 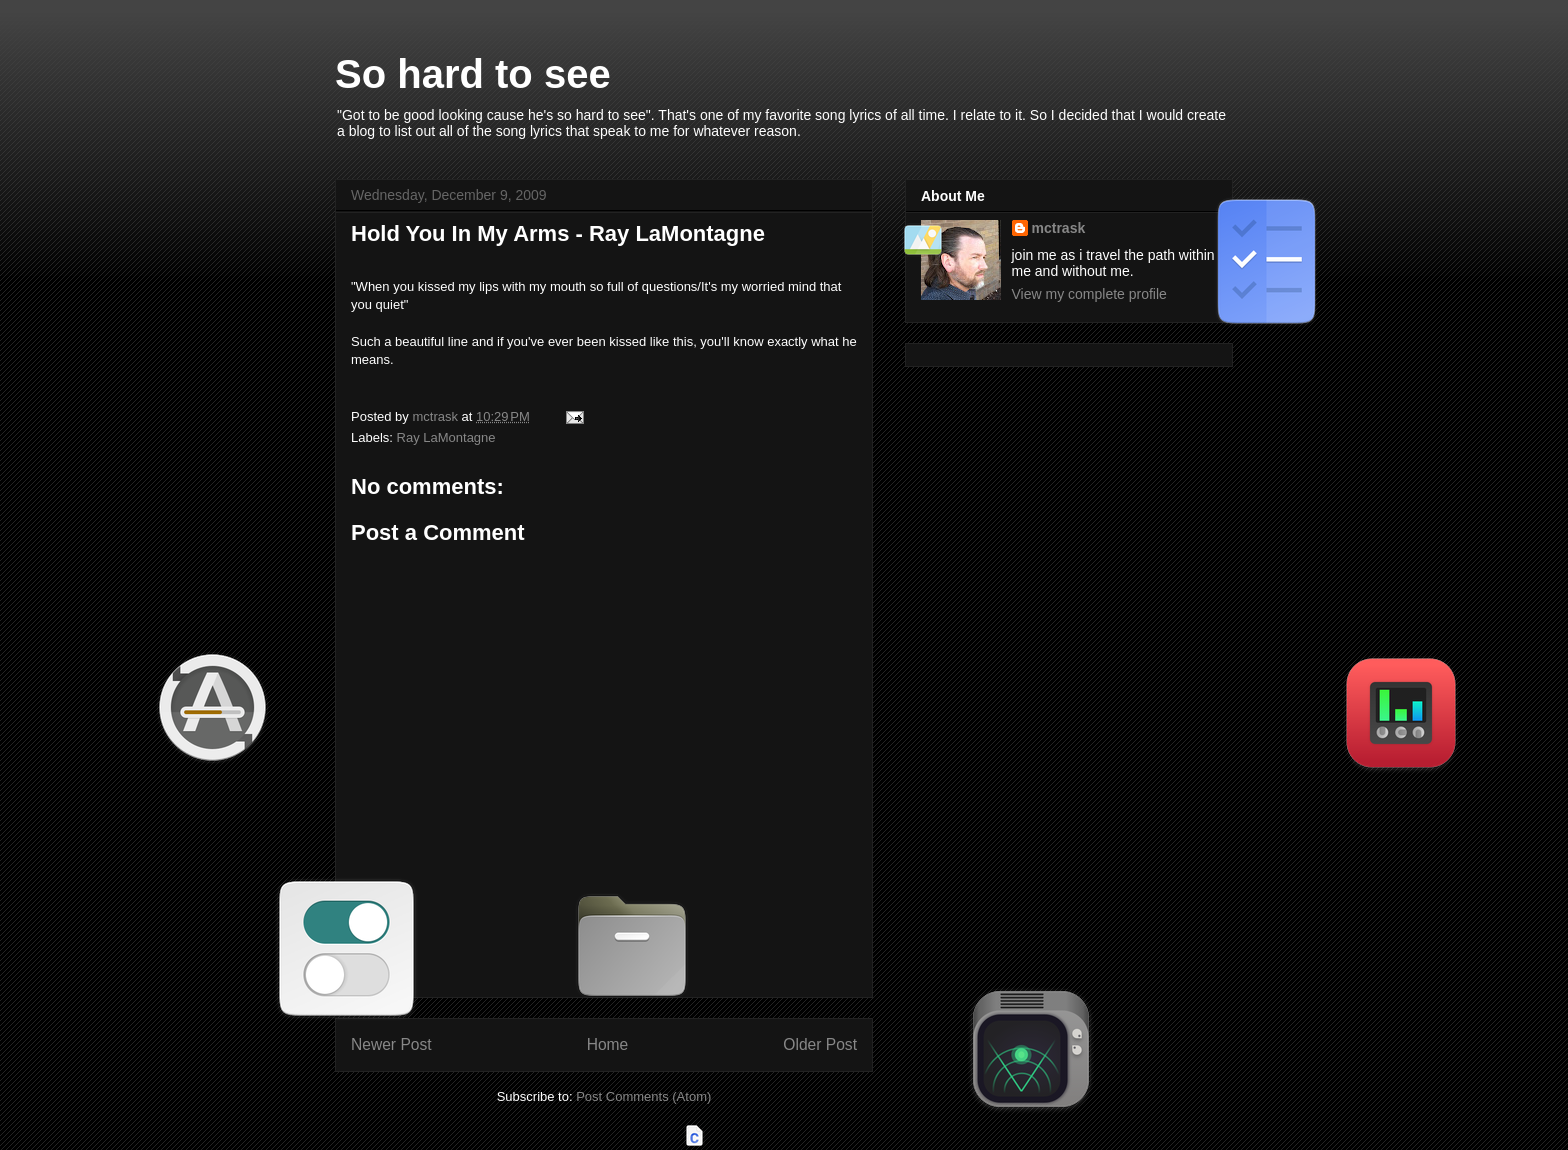 I want to click on check for and install system software updates, so click(x=212, y=707).